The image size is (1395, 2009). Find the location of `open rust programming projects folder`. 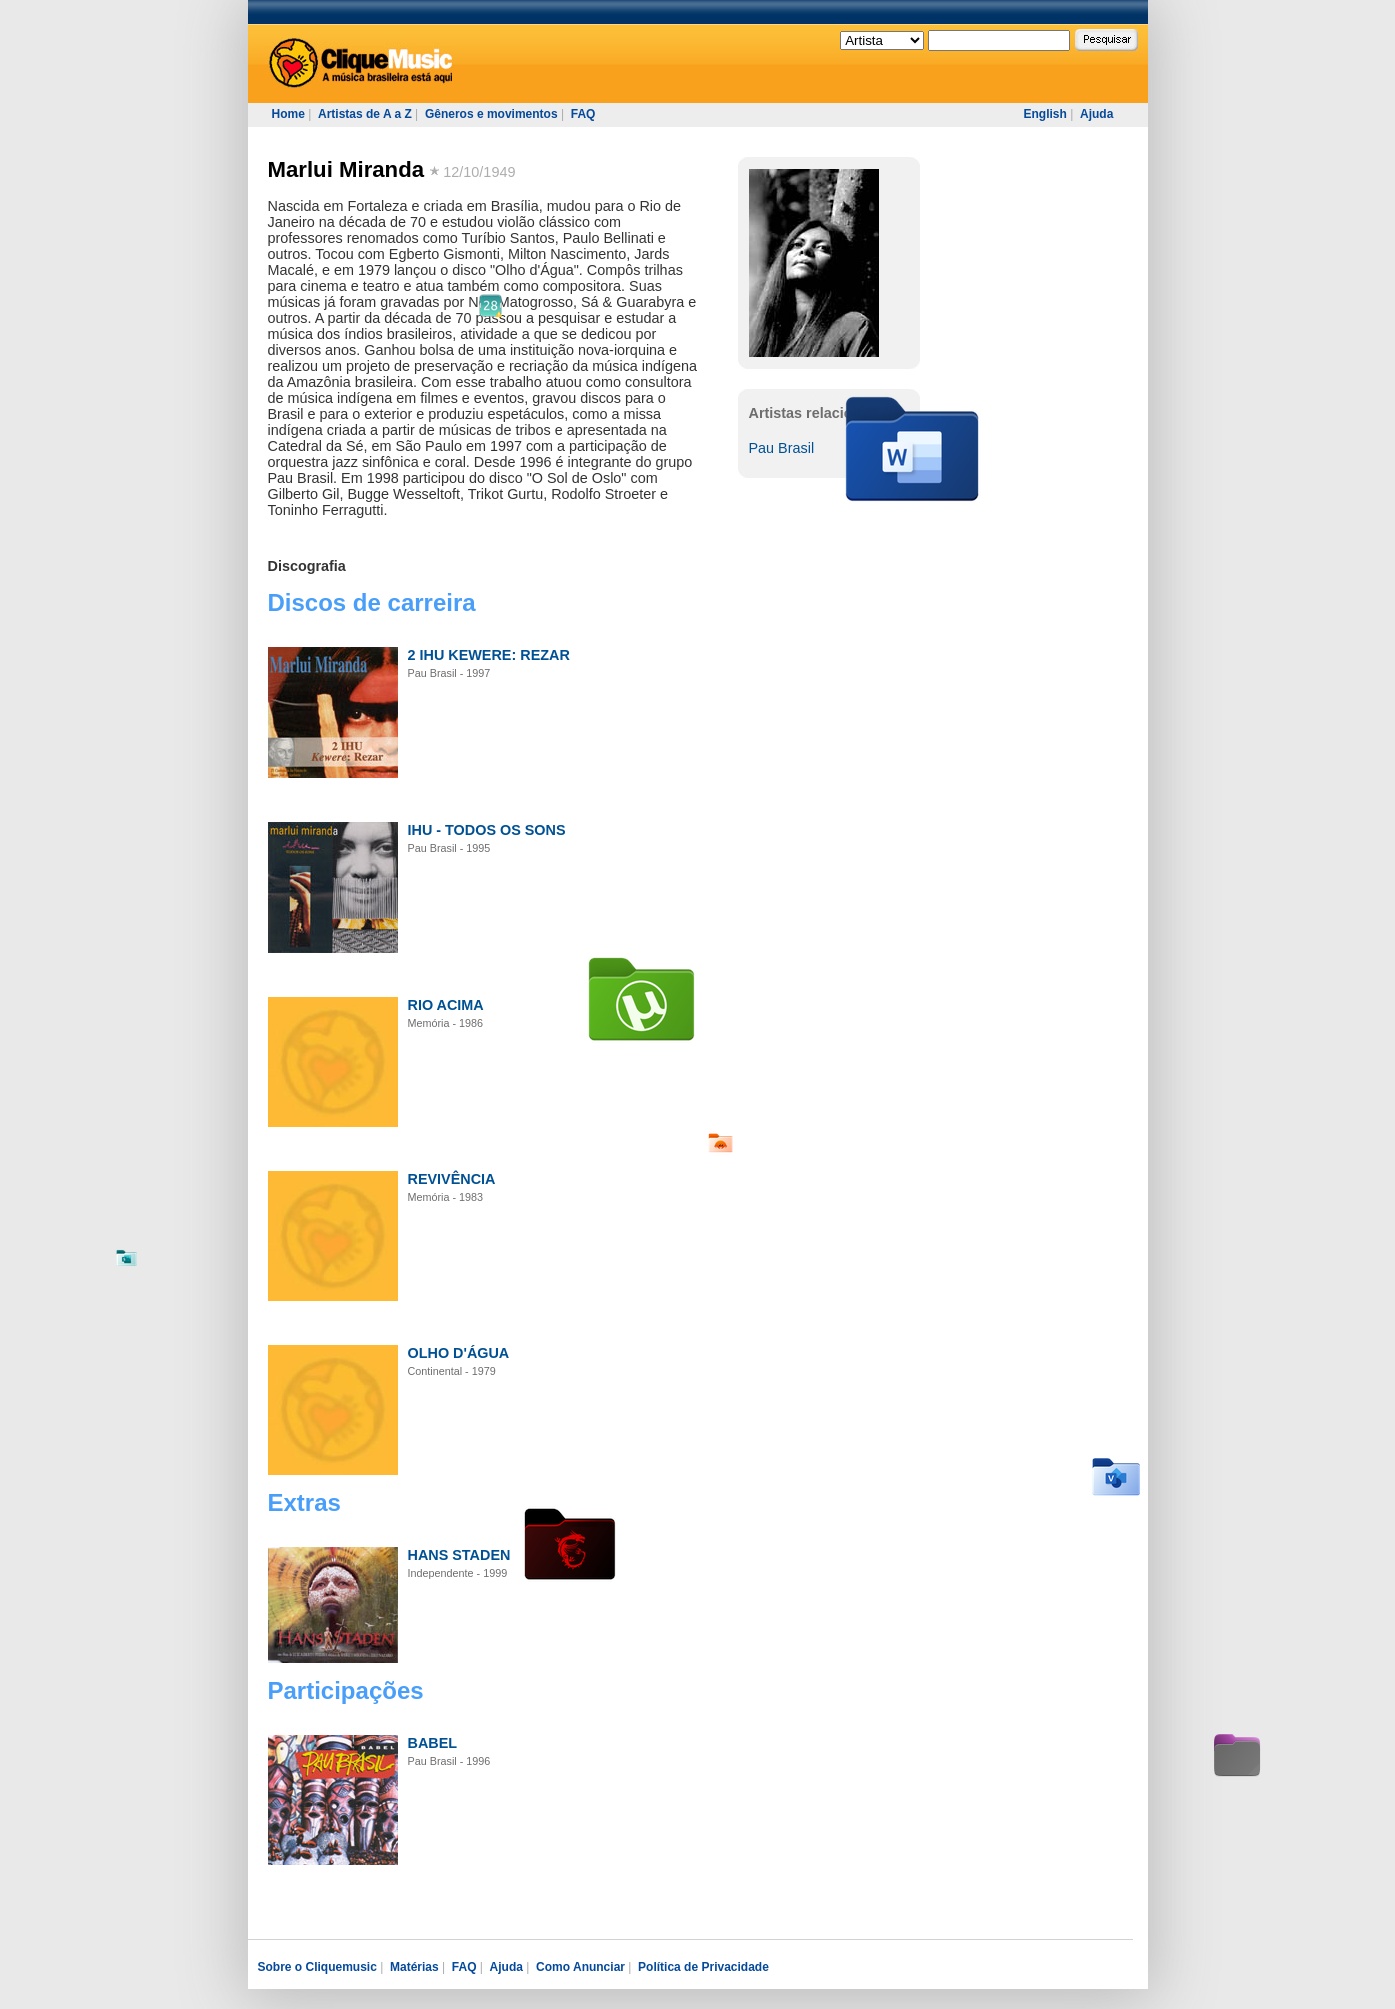

open rust programming projects folder is located at coordinates (720, 1143).